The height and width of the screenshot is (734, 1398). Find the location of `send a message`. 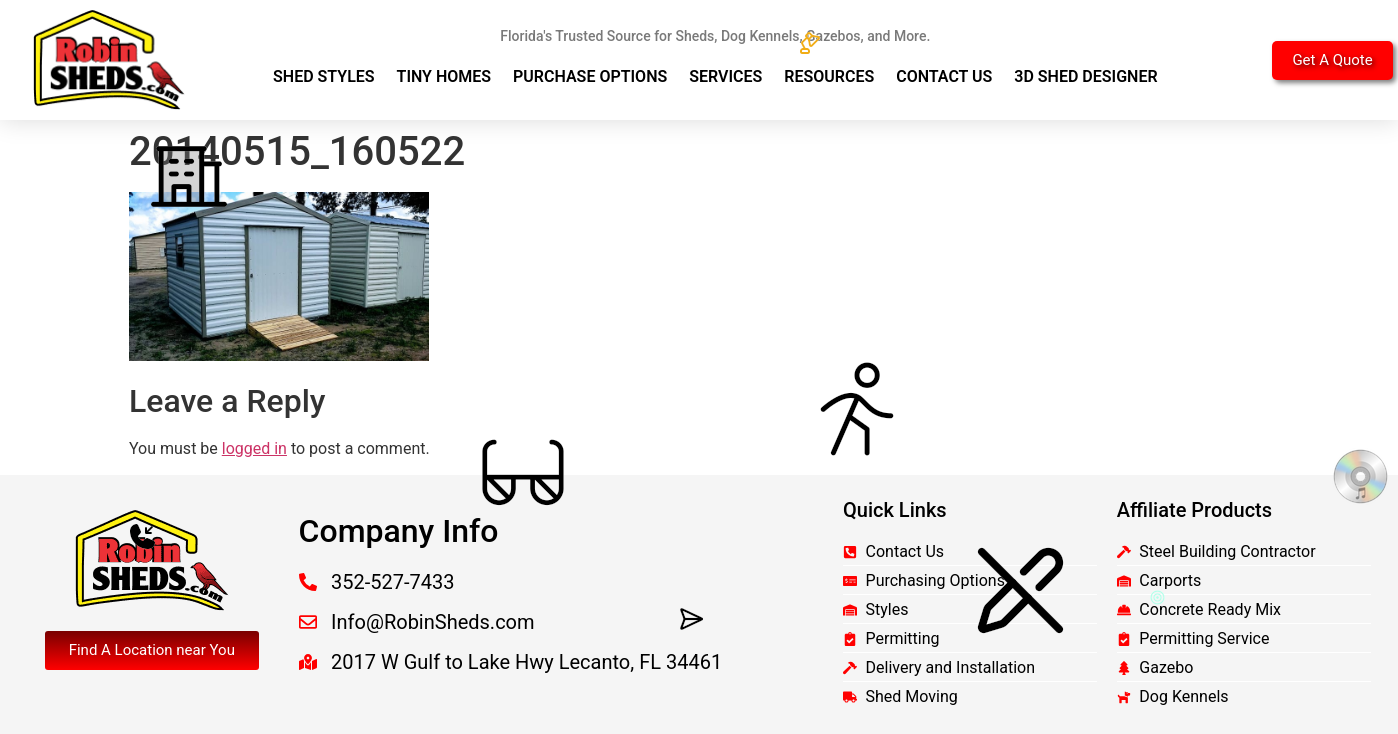

send a message is located at coordinates (691, 619).